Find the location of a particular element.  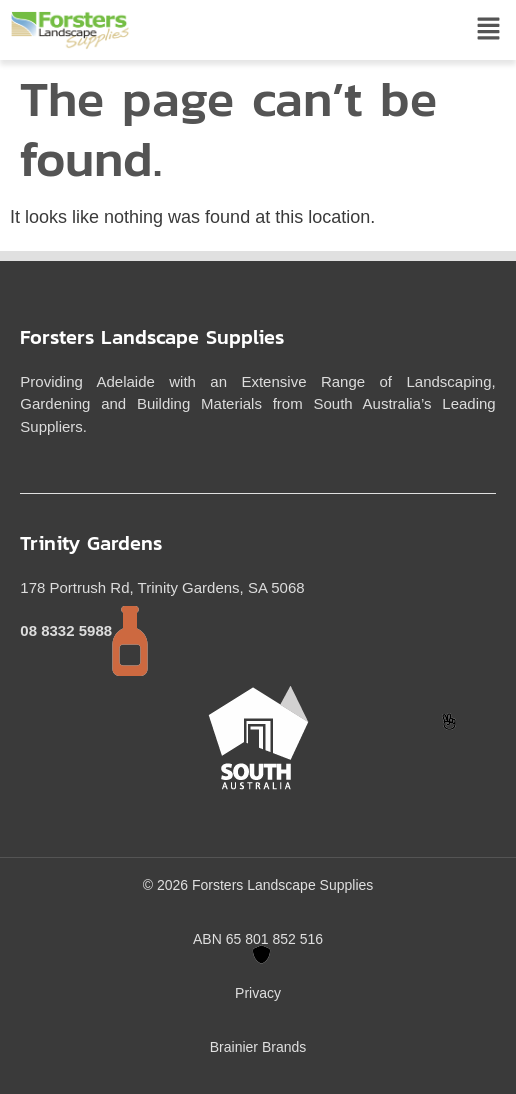

peace sign or victory gesture is located at coordinates (449, 721).